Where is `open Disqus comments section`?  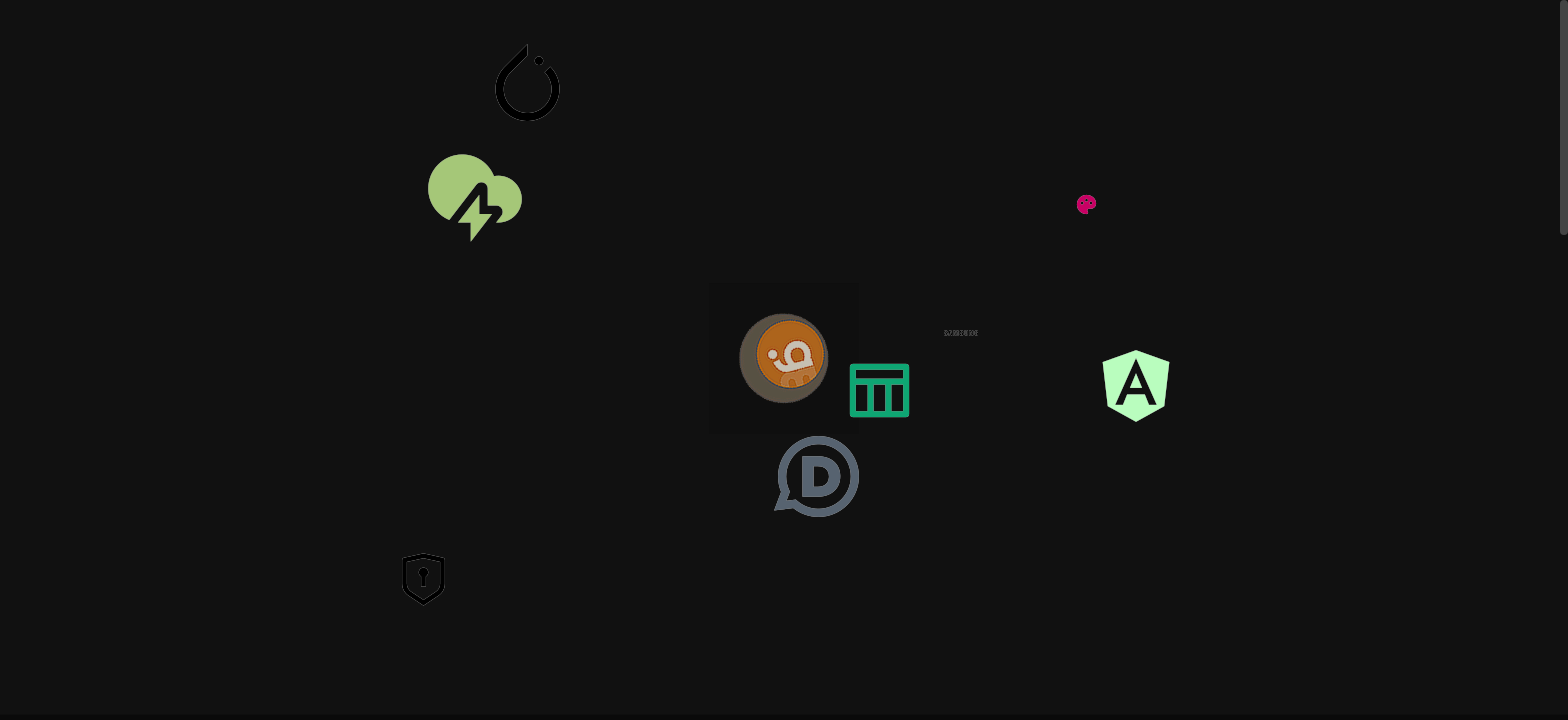 open Disqus comments section is located at coordinates (818, 476).